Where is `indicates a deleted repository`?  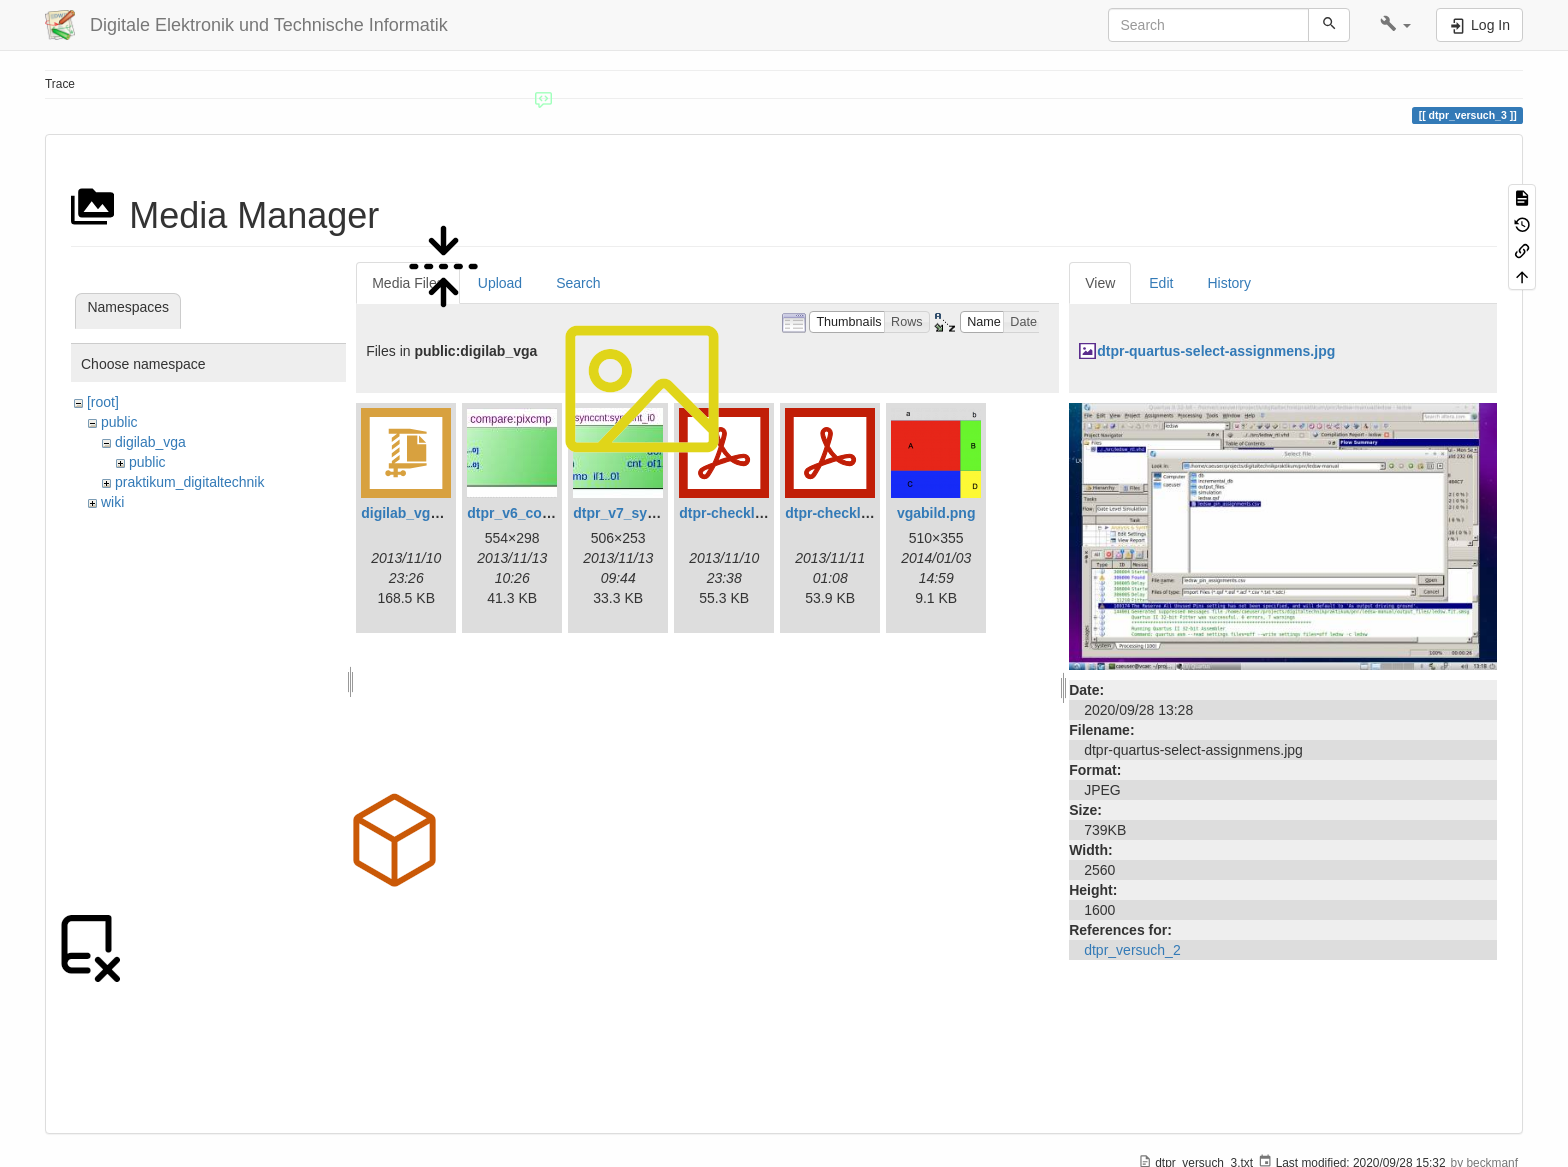
indicates a deleted repository is located at coordinates (86, 948).